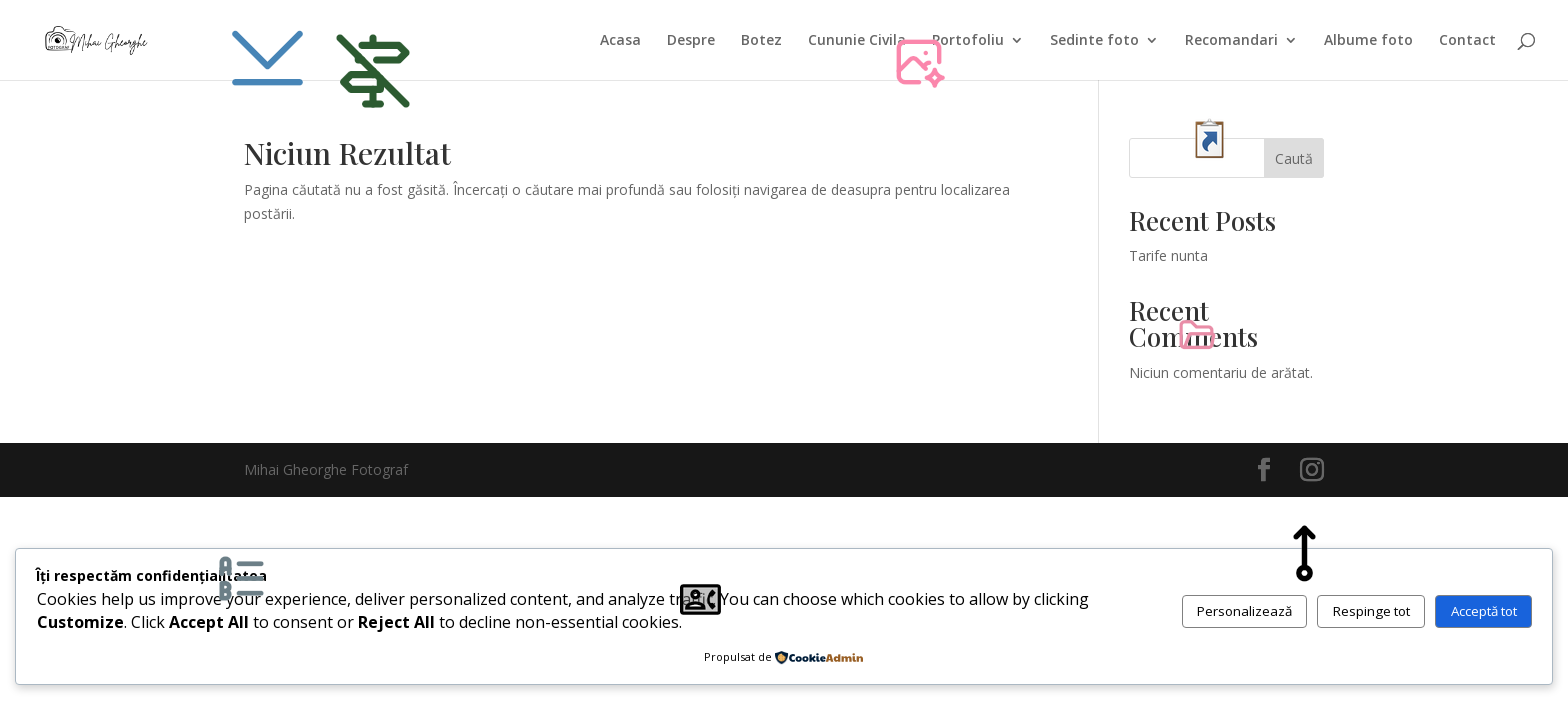 Image resolution: width=1568 pixels, height=720 pixels. I want to click on open folder to view contents, so click(1196, 335).